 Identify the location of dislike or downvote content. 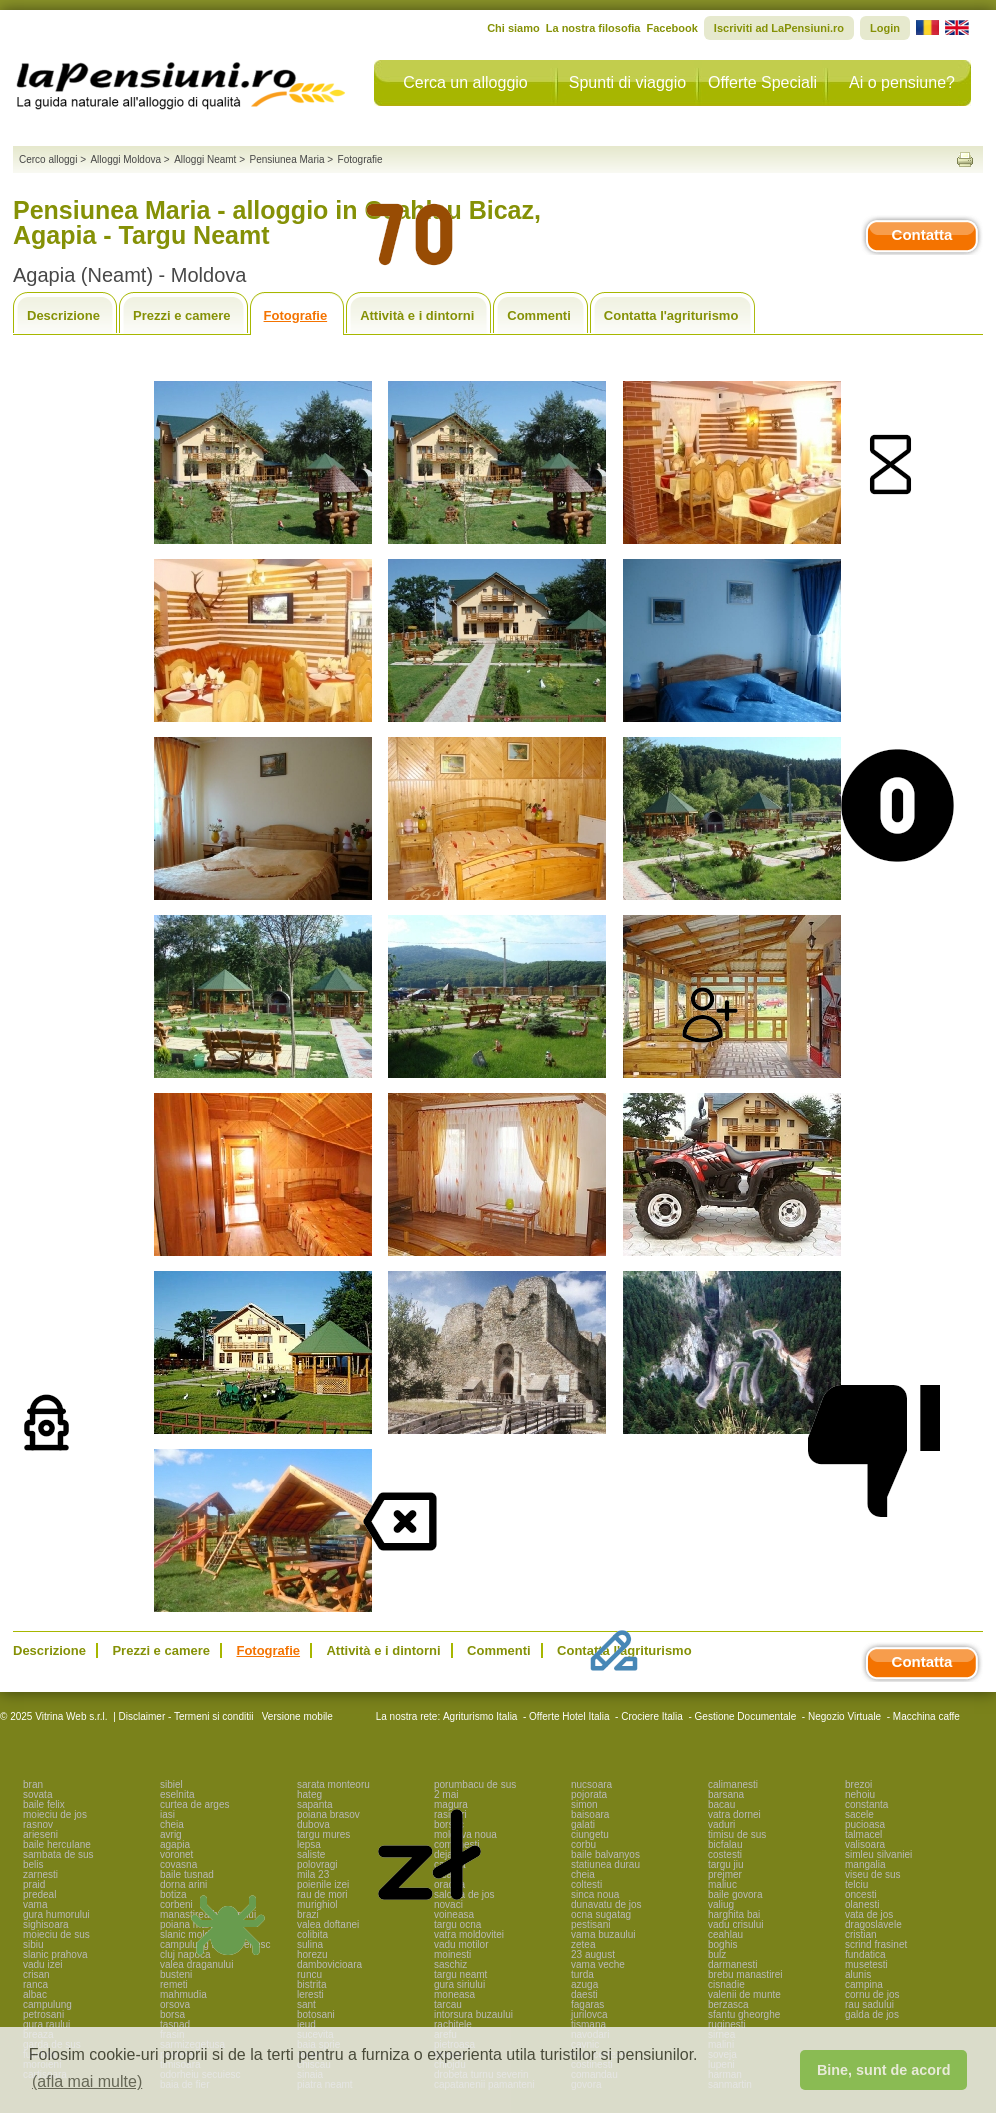
(874, 1451).